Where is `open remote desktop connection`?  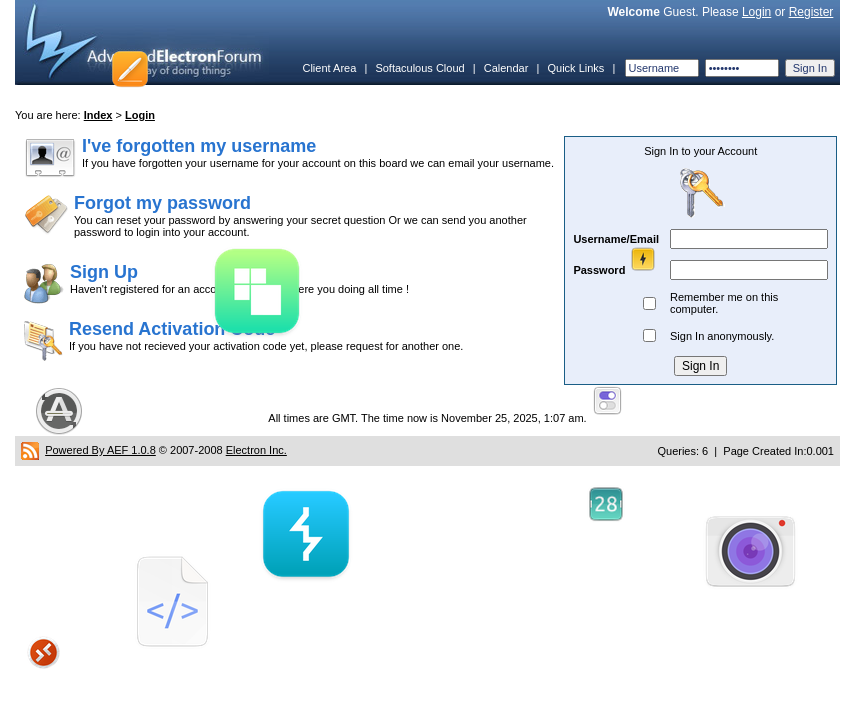 open remote desktop connection is located at coordinates (43, 652).